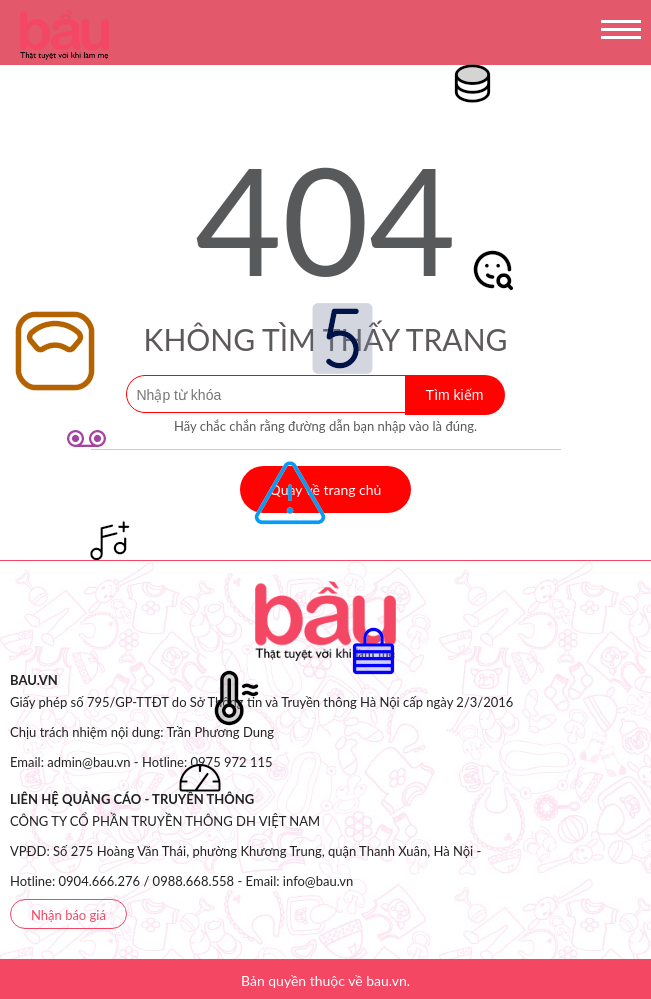 This screenshot has height=999, width=651. What do you see at coordinates (110, 541) in the screenshot?
I see `add a new song to your library` at bounding box center [110, 541].